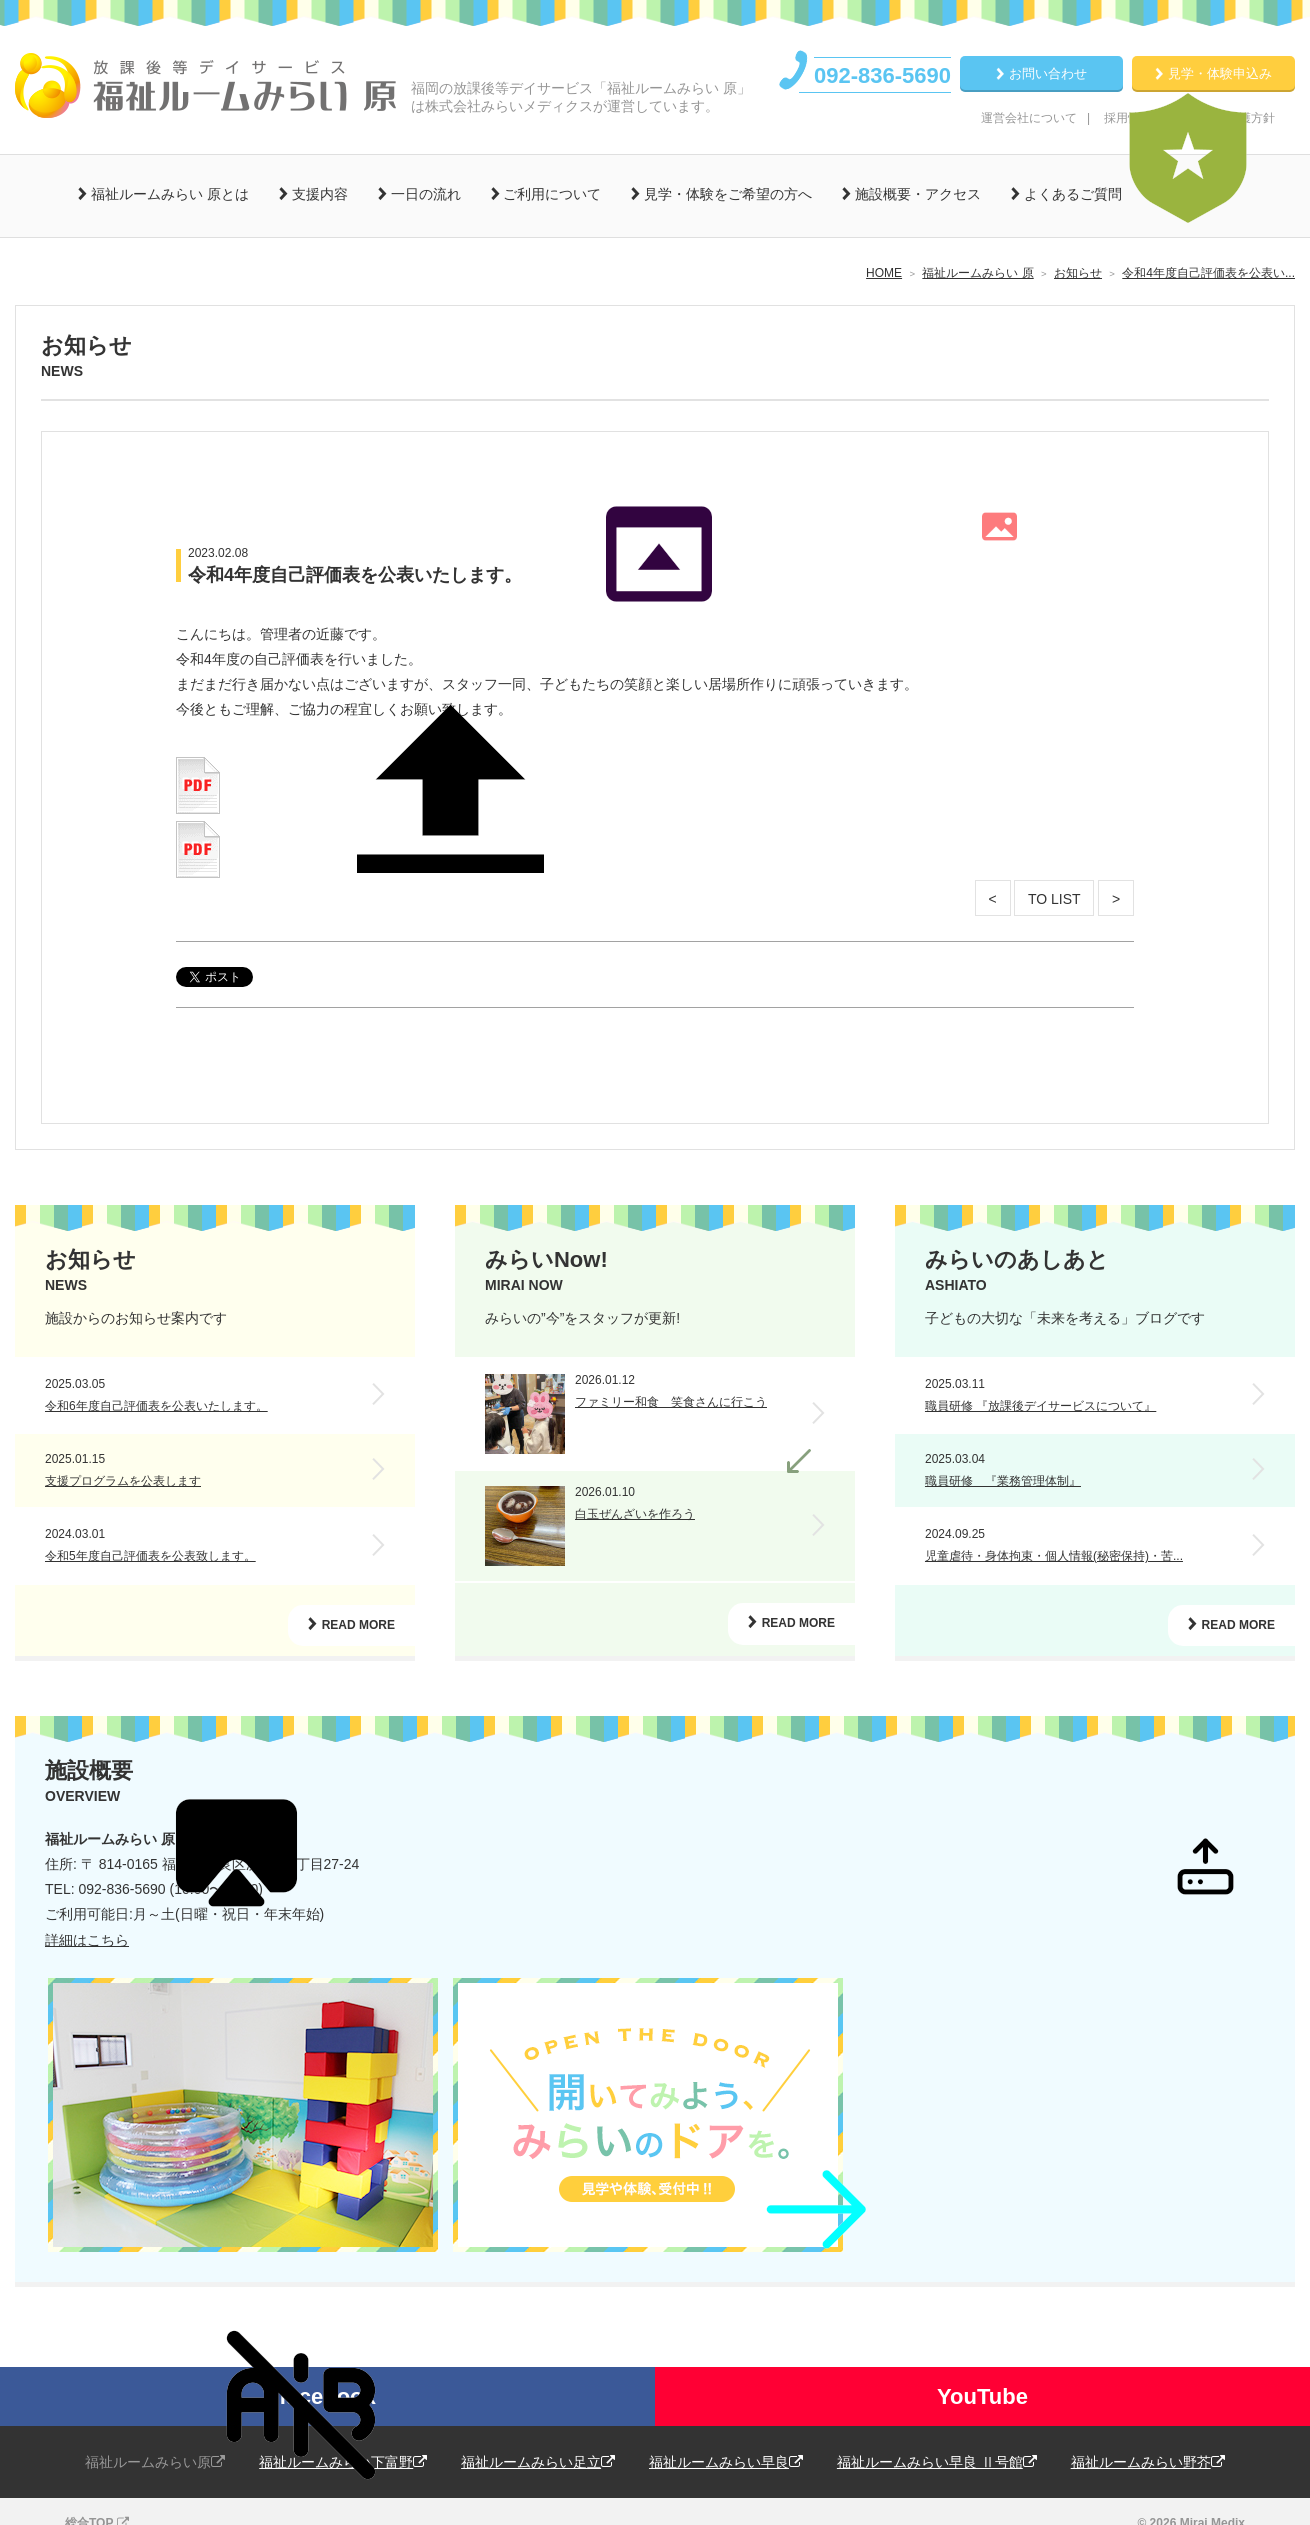  I want to click on maximize or expand the current window, so click(659, 554).